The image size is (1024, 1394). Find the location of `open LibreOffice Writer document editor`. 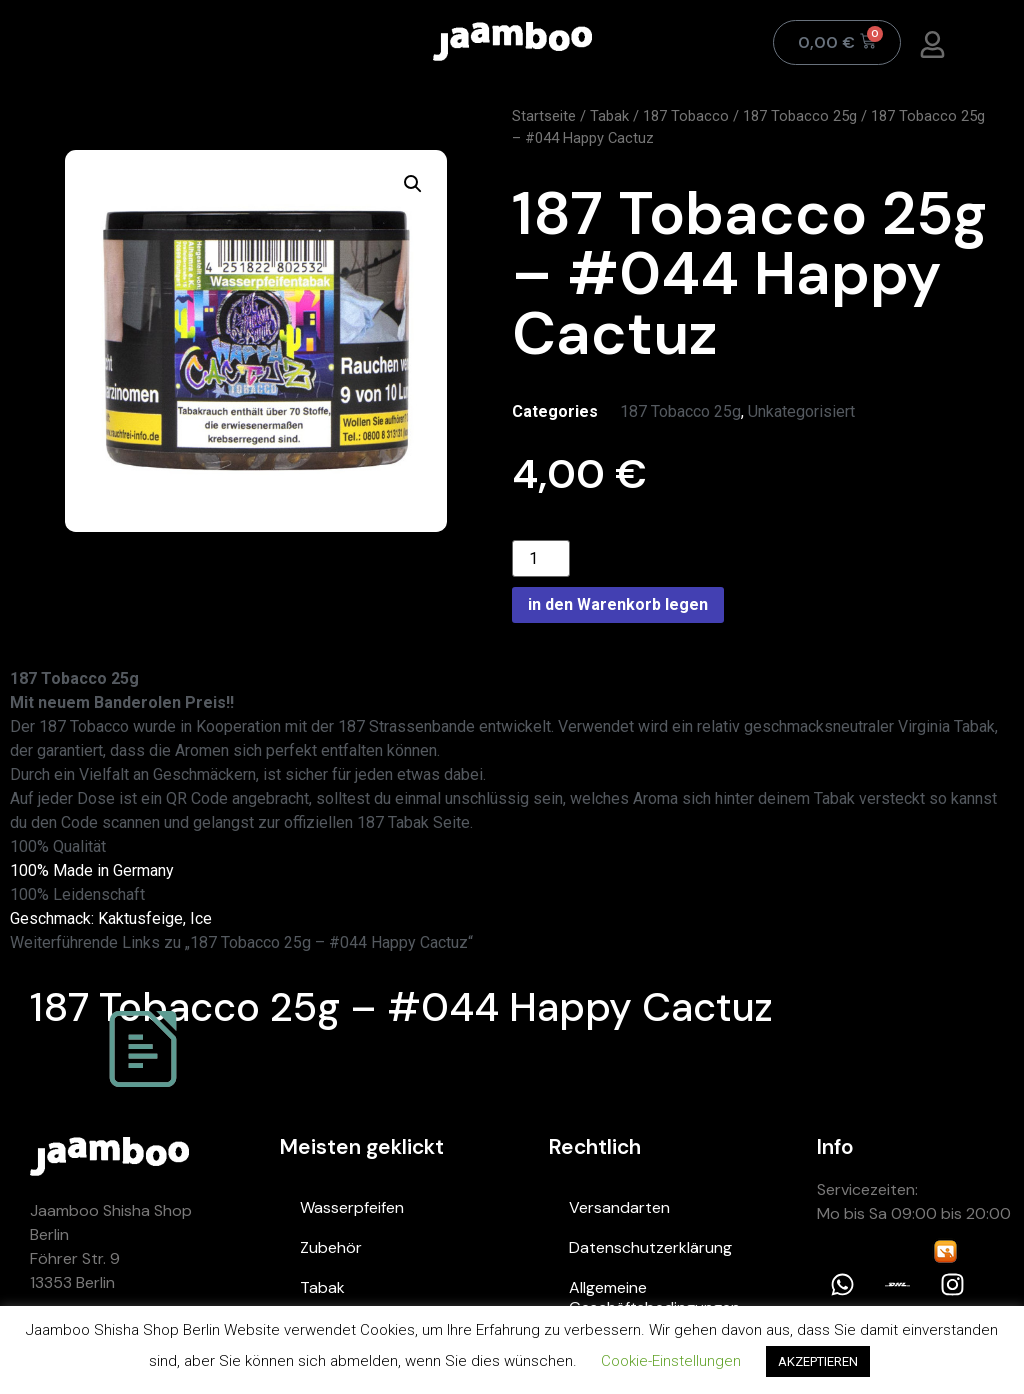

open LibreOffice Writer document editor is located at coordinates (143, 1049).